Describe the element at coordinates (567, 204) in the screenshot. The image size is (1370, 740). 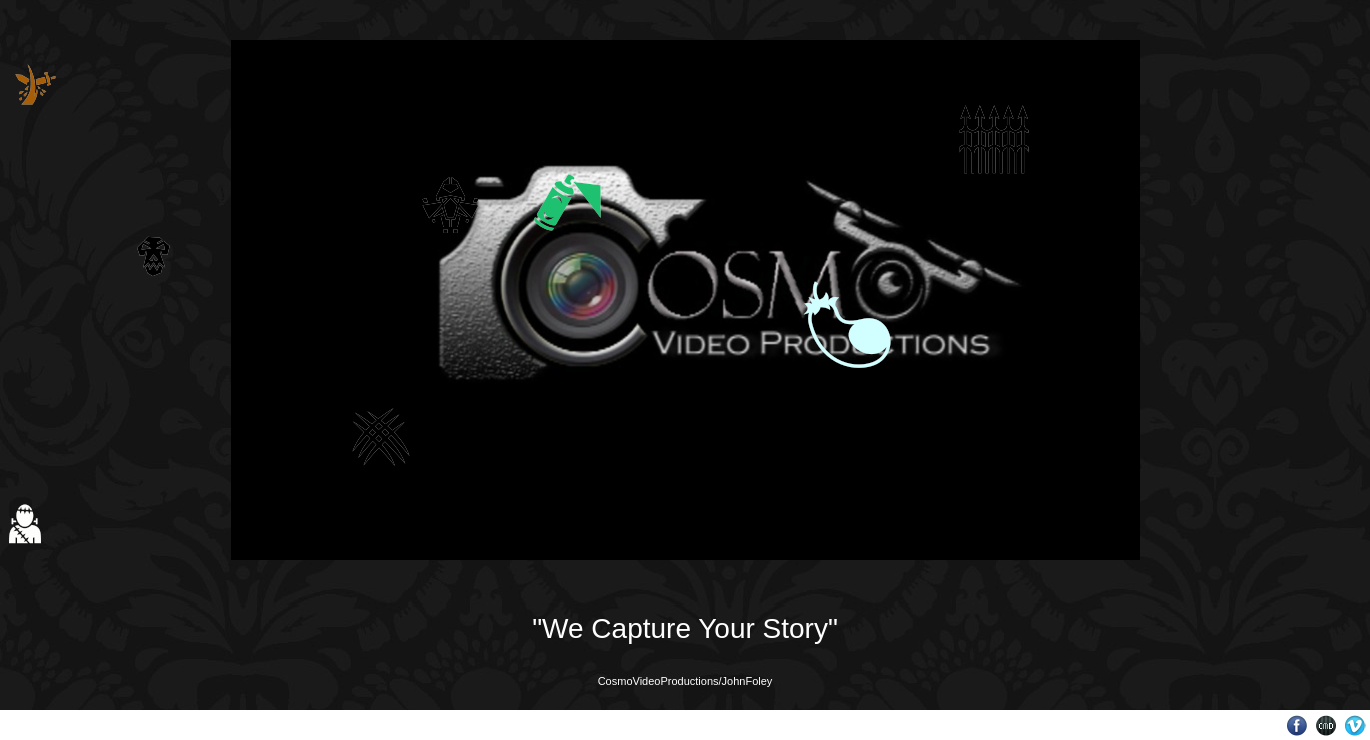
I see `apply spray paint or graffiti tool` at that location.